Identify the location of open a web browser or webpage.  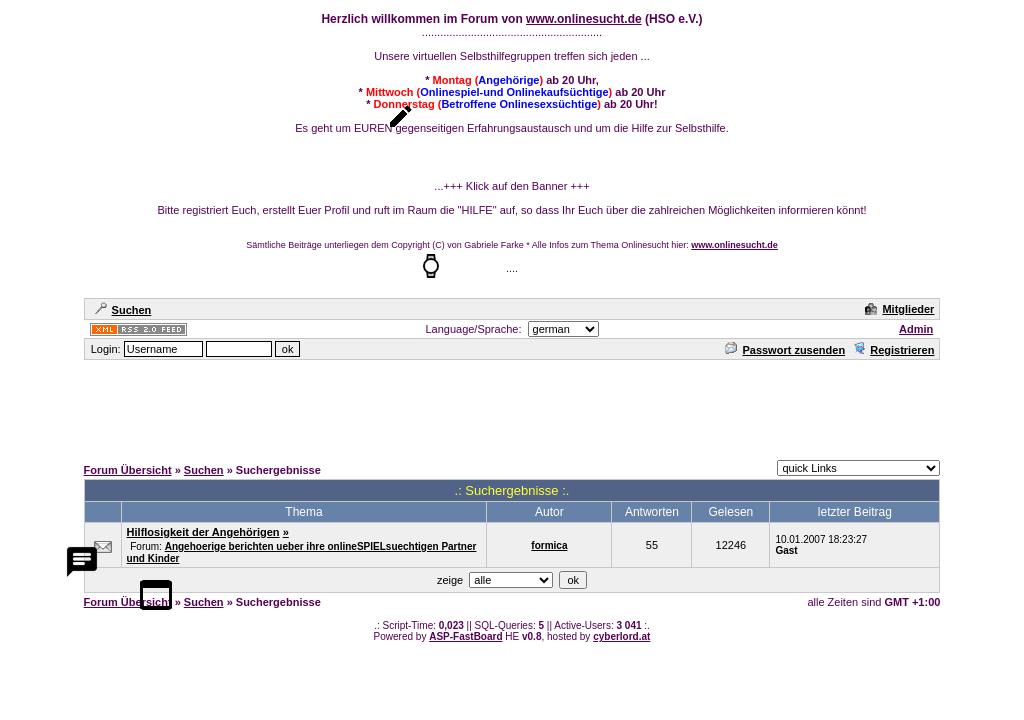
(156, 595).